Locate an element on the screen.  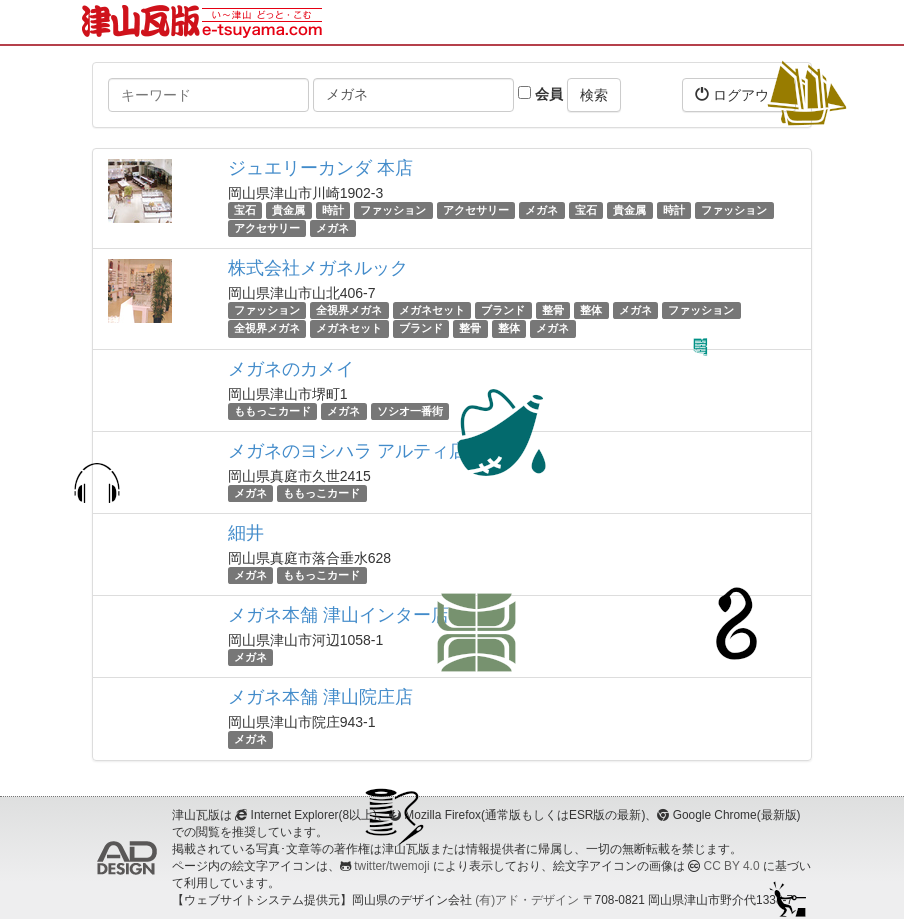
pull or drag an object is located at coordinates (788, 898).